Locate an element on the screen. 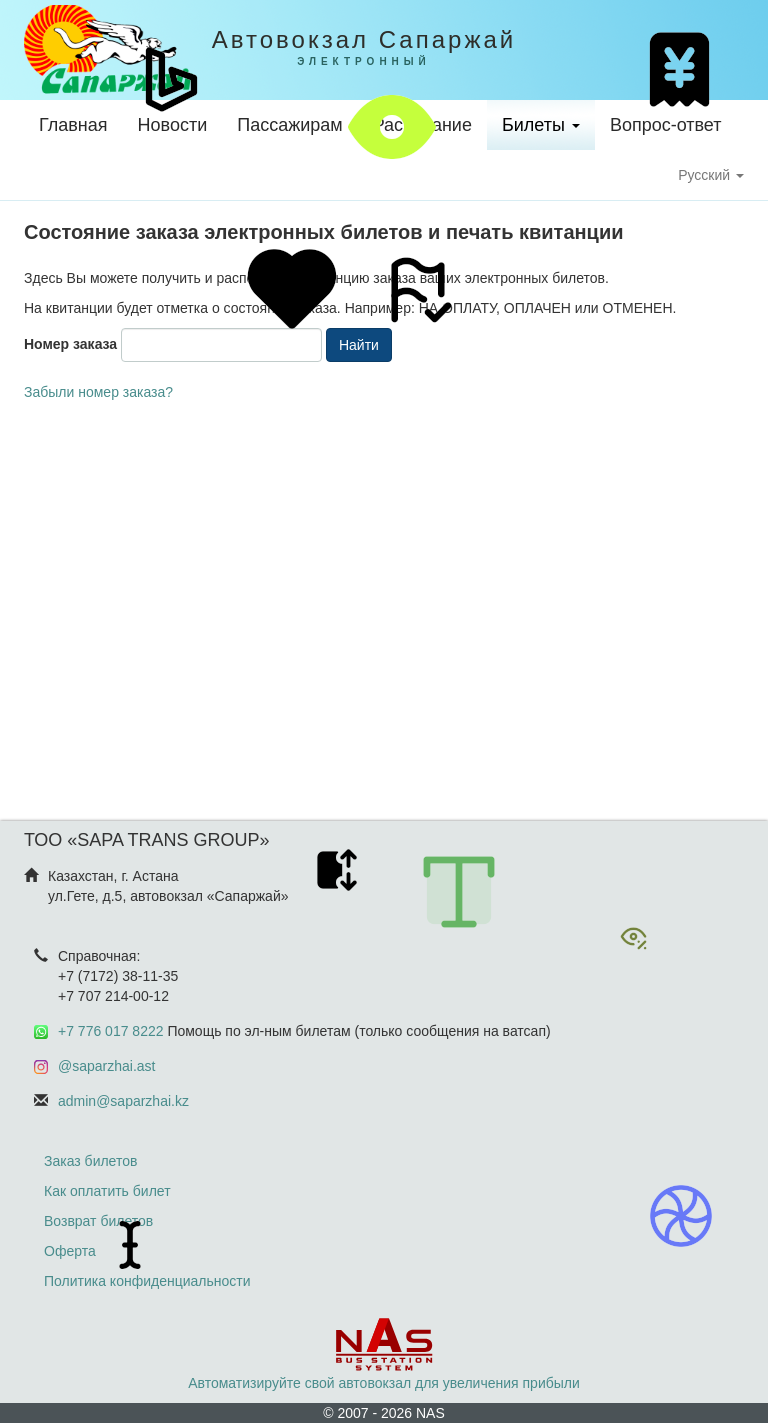 The width and height of the screenshot is (768, 1423). add to favorites is located at coordinates (292, 289).